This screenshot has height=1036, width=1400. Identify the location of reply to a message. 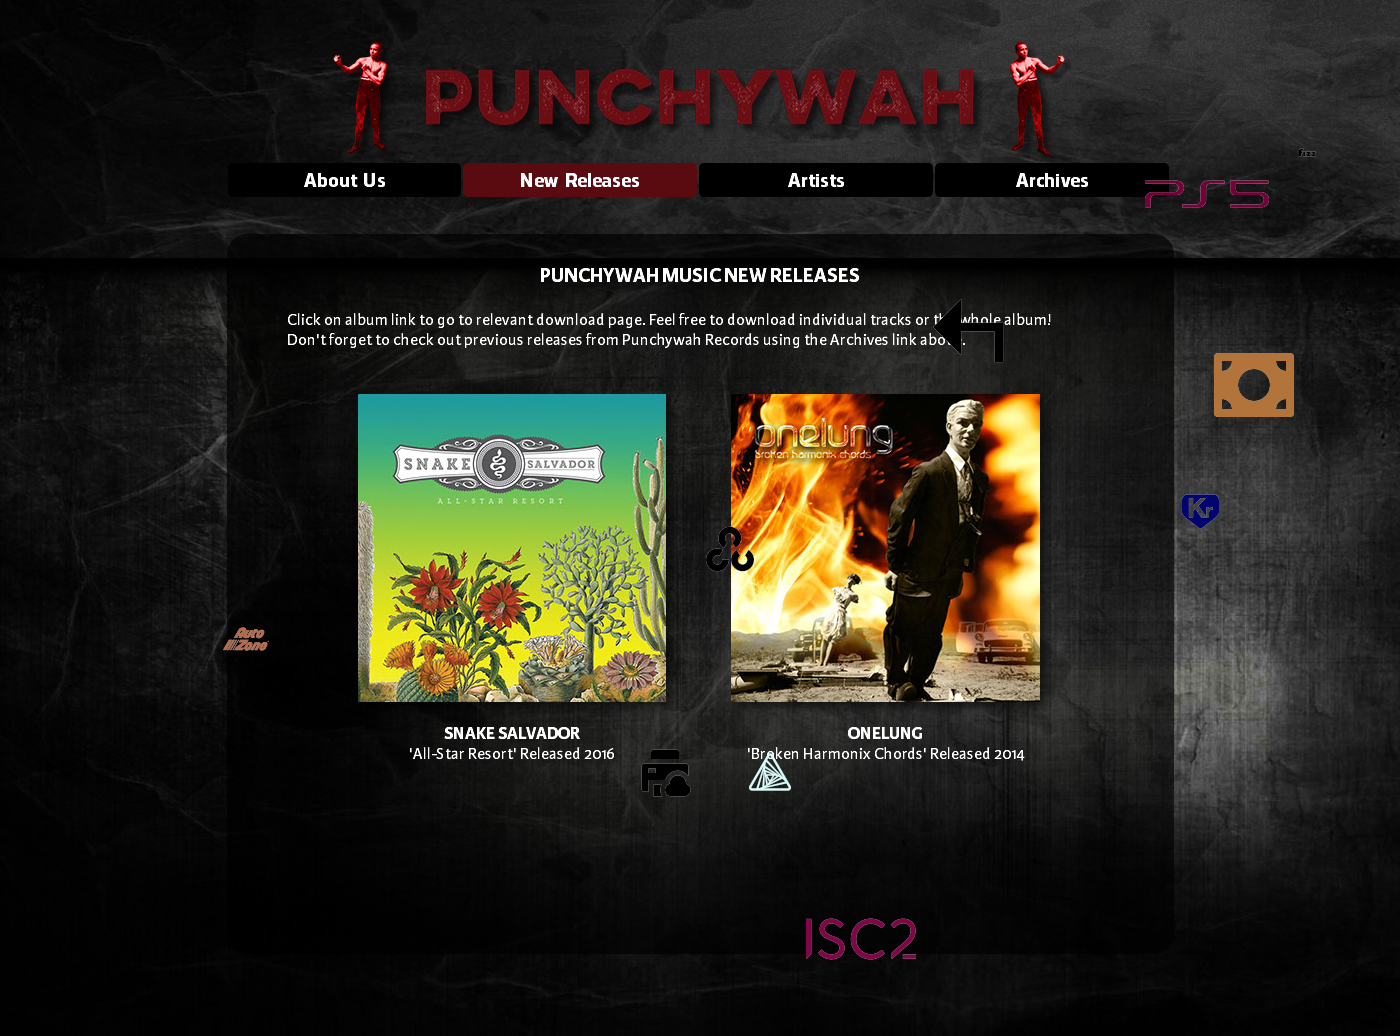
(972, 331).